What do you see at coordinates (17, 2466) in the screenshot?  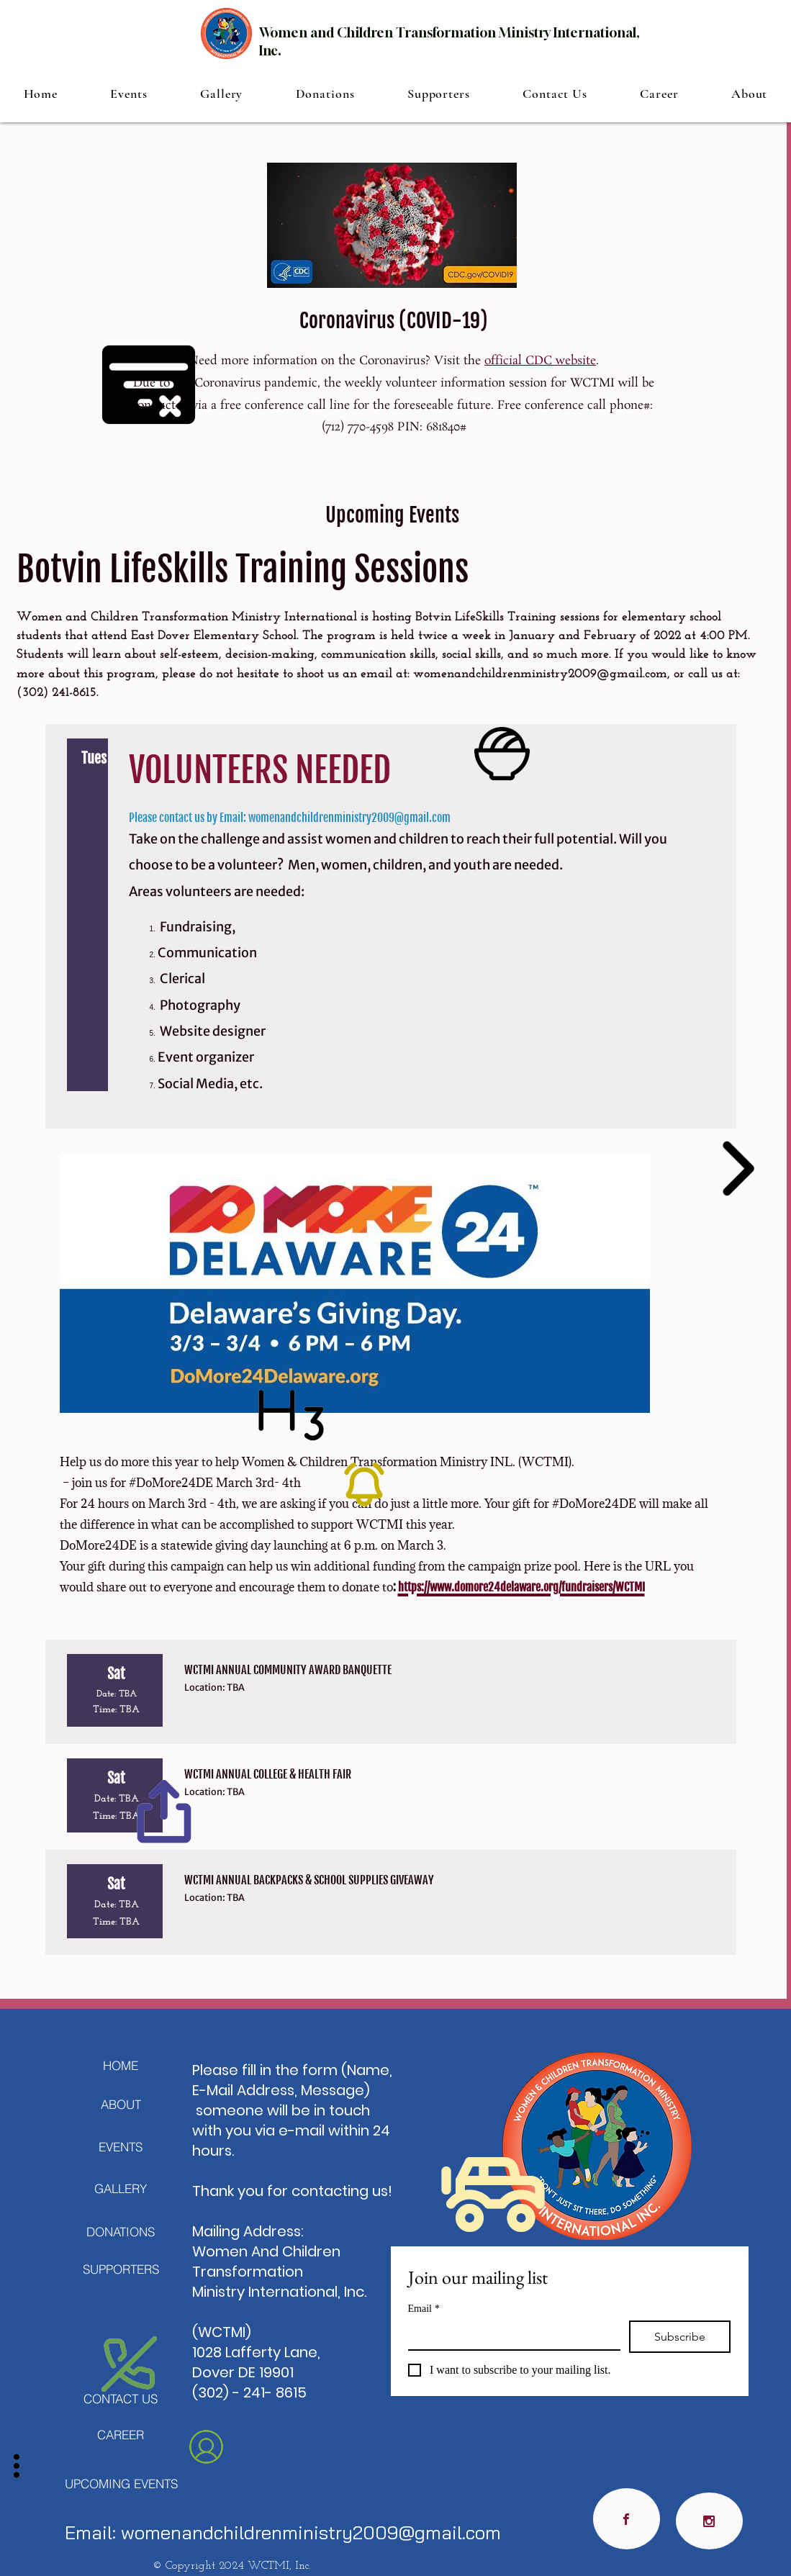 I see `open more options menu` at bounding box center [17, 2466].